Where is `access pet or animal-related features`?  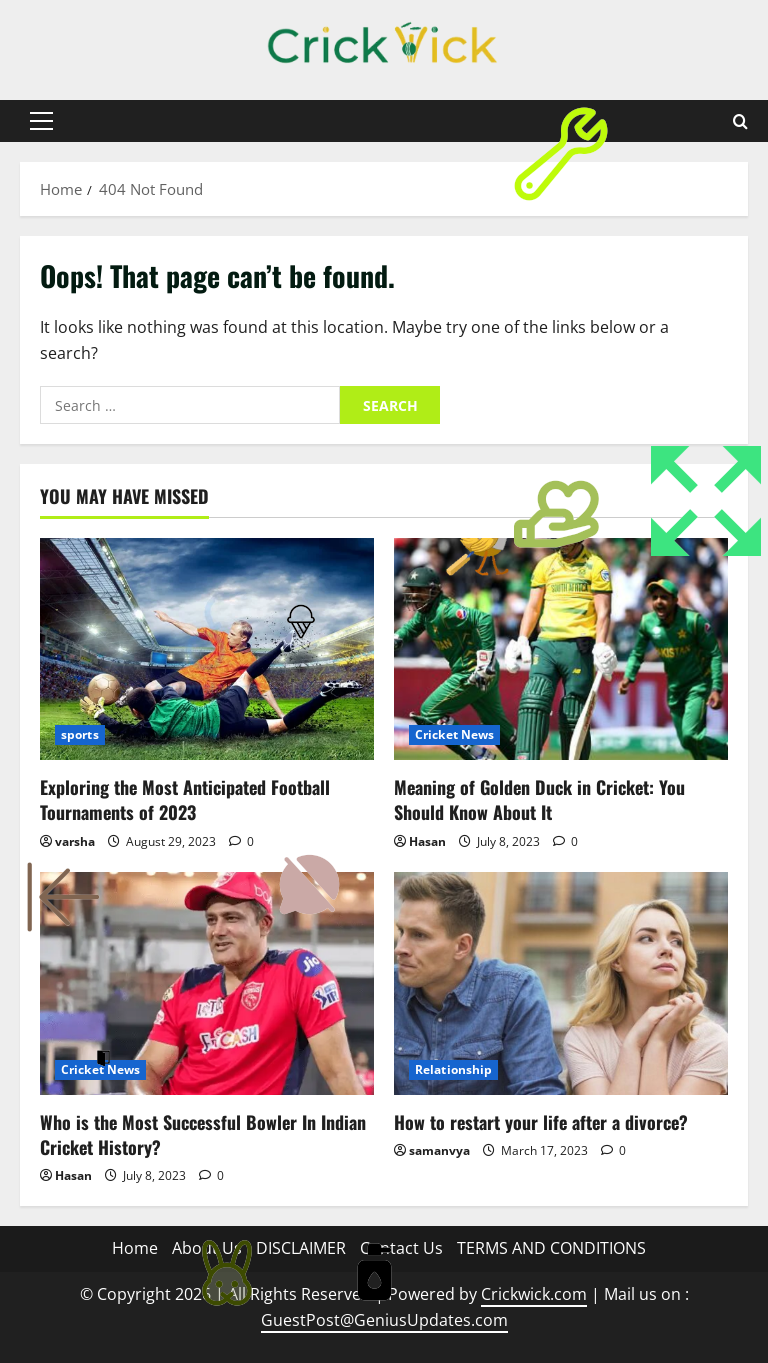 access pet or animal-related features is located at coordinates (227, 1274).